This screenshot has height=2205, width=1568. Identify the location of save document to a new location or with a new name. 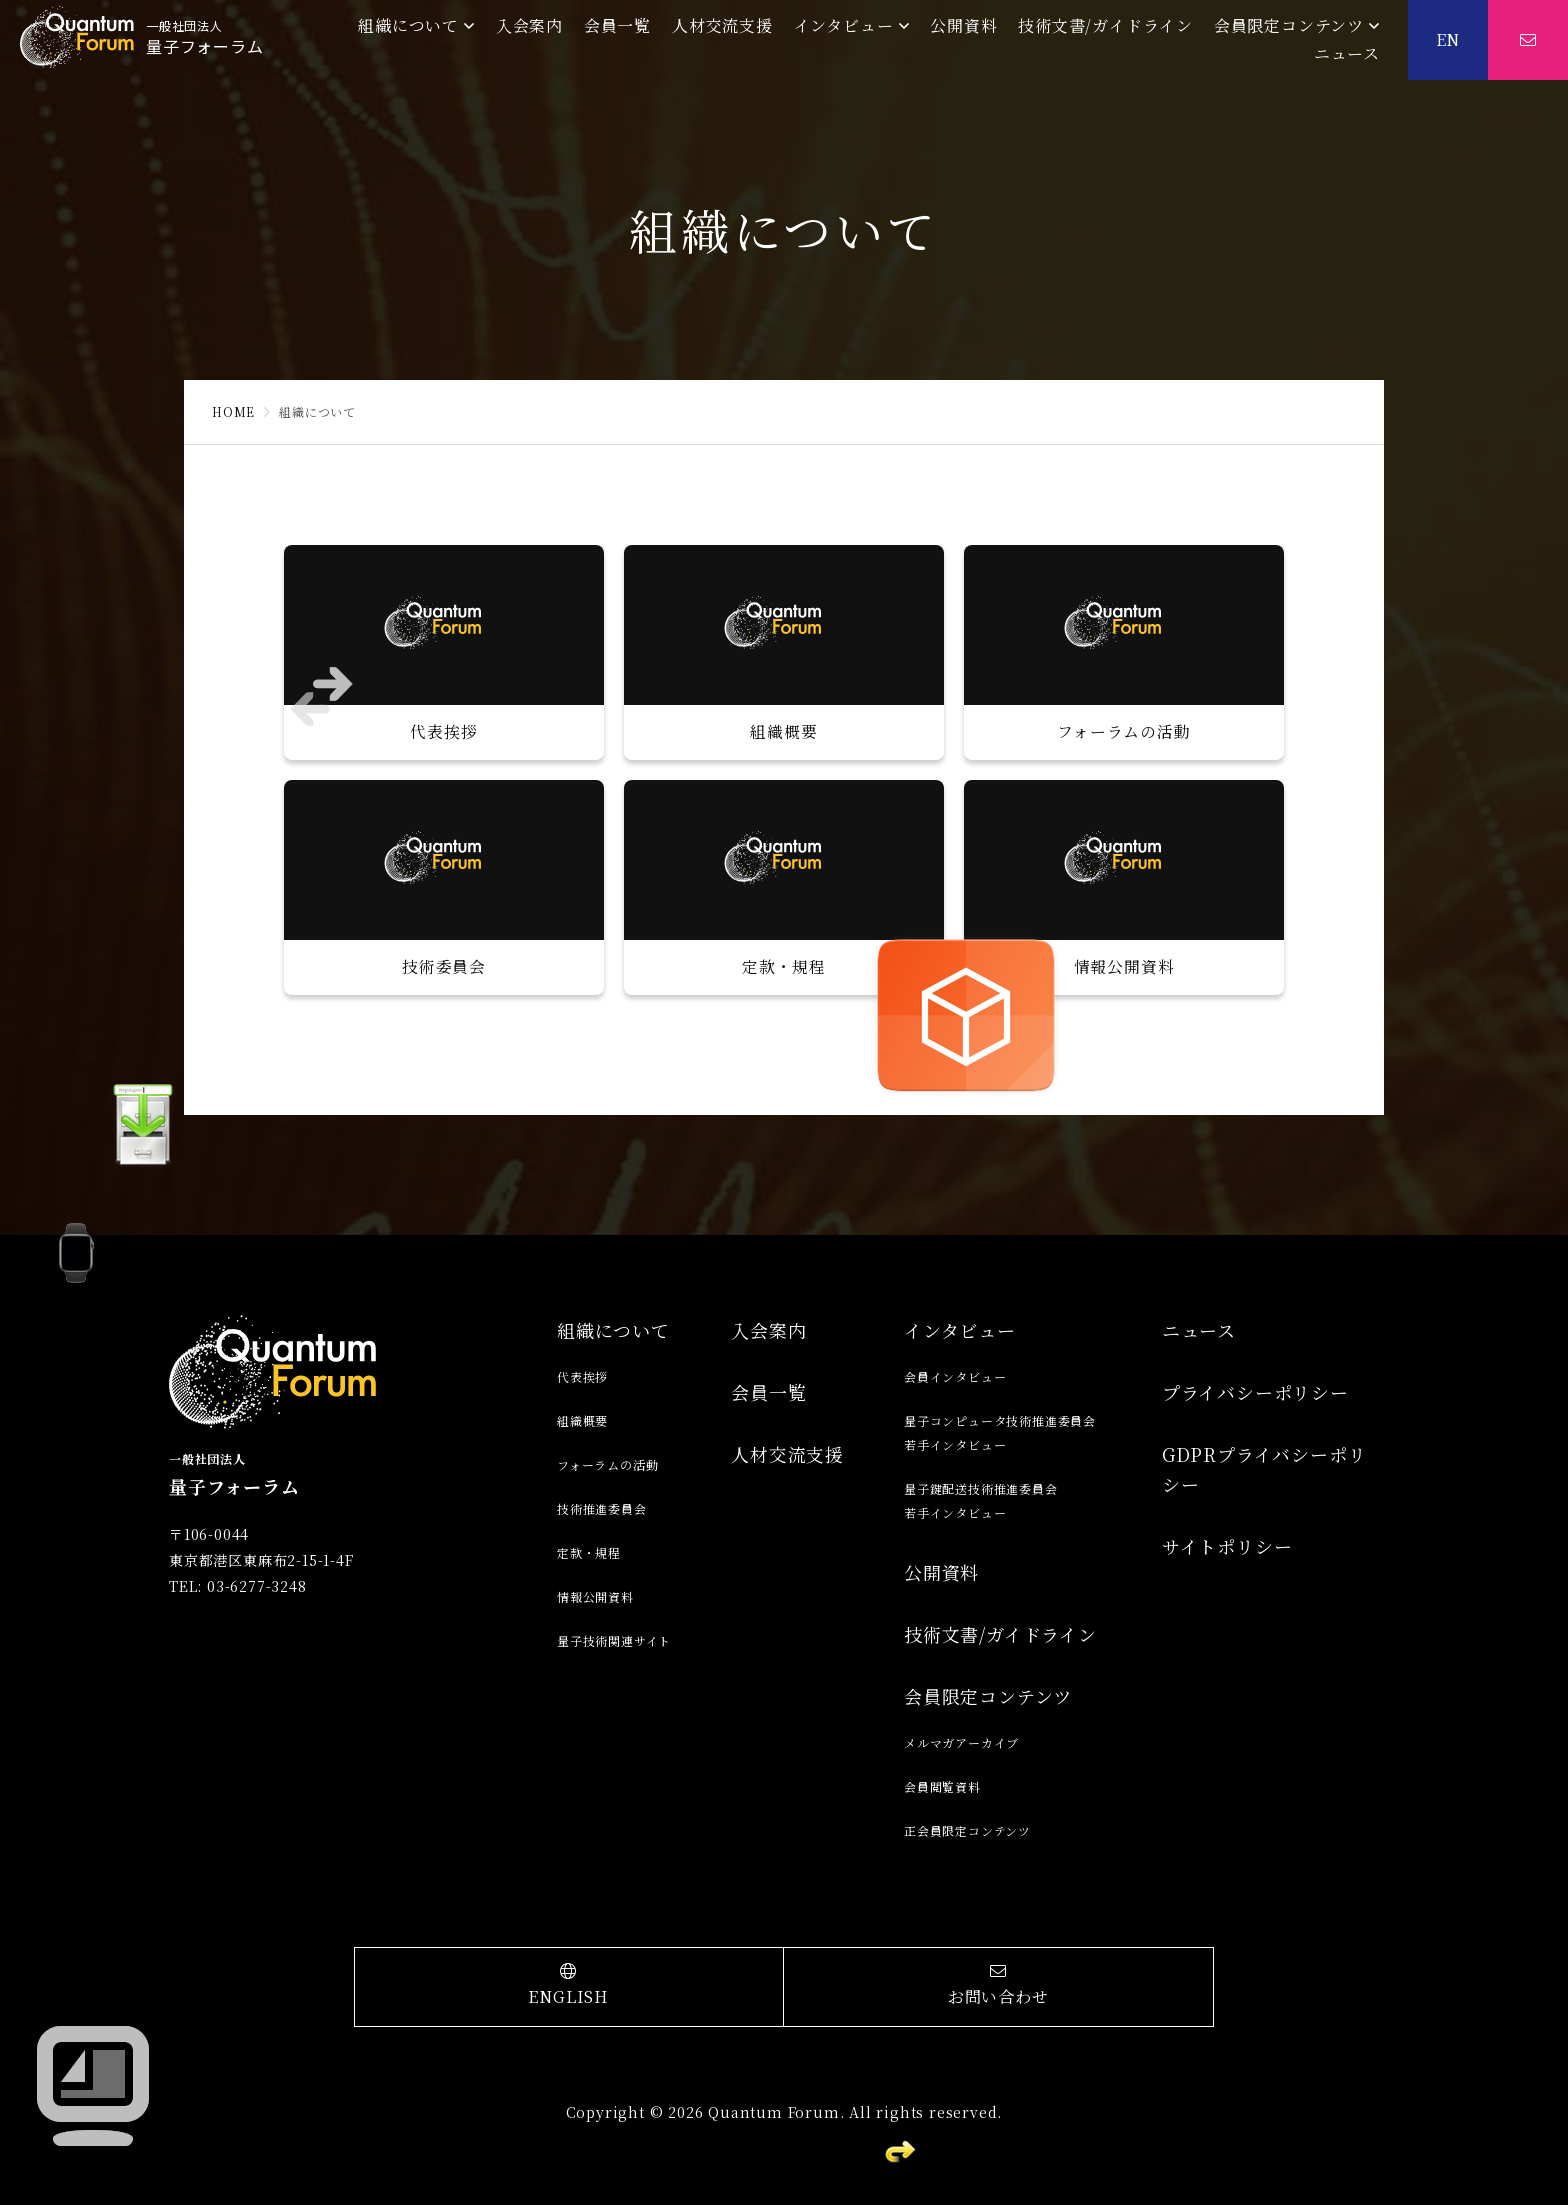
(143, 1127).